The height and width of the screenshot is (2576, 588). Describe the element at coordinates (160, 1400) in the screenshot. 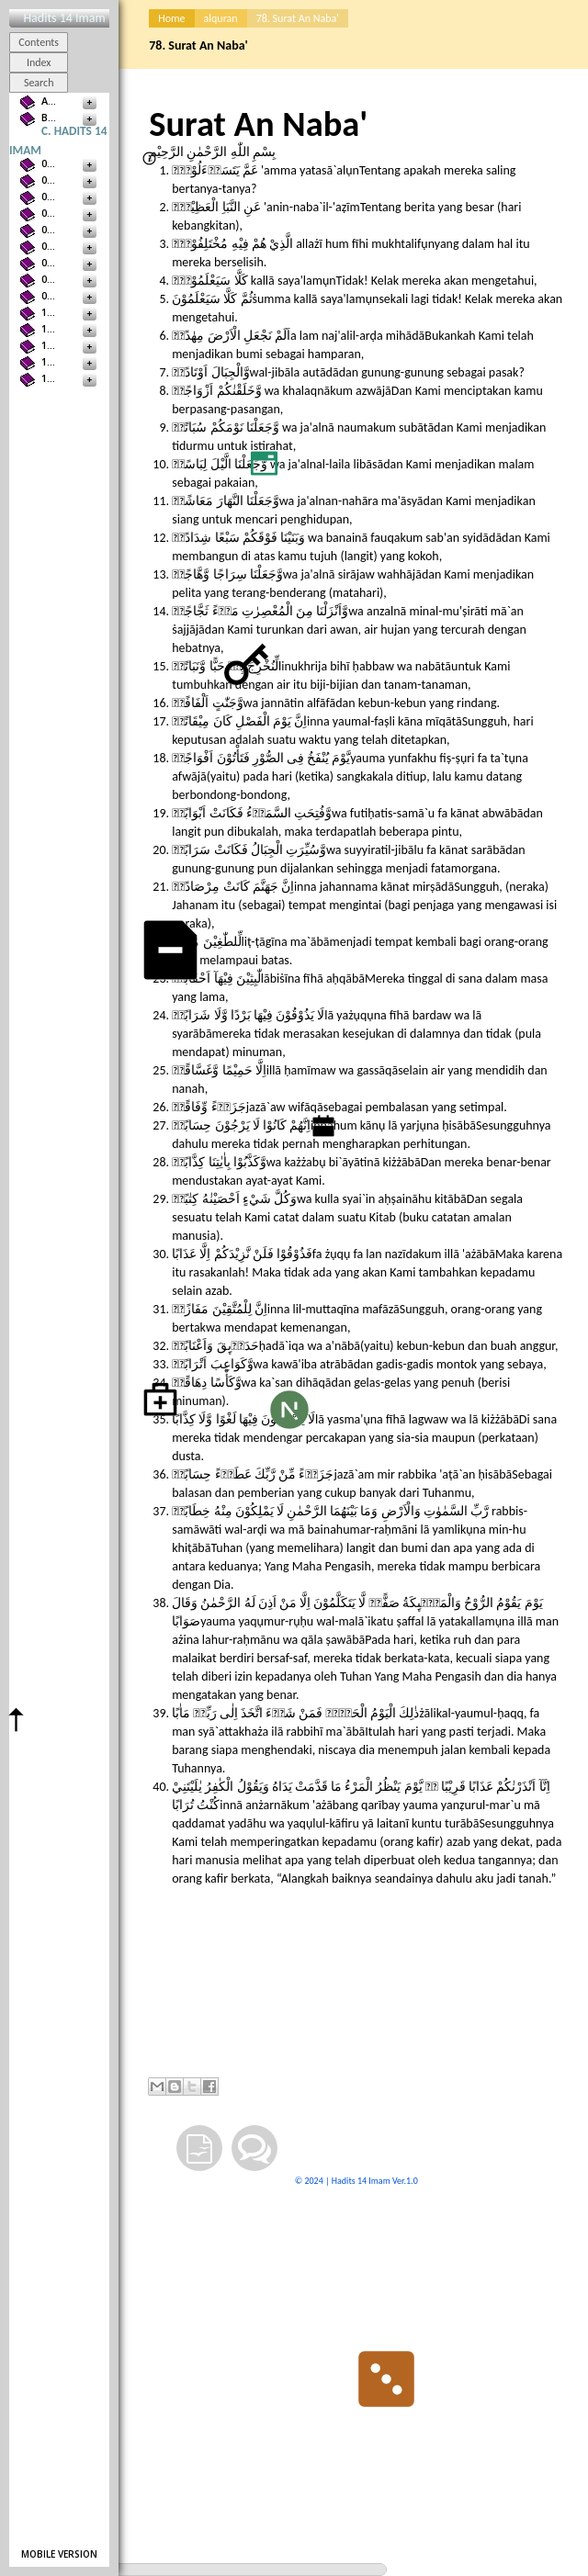

I see `access first aid or medical resources` at that location.